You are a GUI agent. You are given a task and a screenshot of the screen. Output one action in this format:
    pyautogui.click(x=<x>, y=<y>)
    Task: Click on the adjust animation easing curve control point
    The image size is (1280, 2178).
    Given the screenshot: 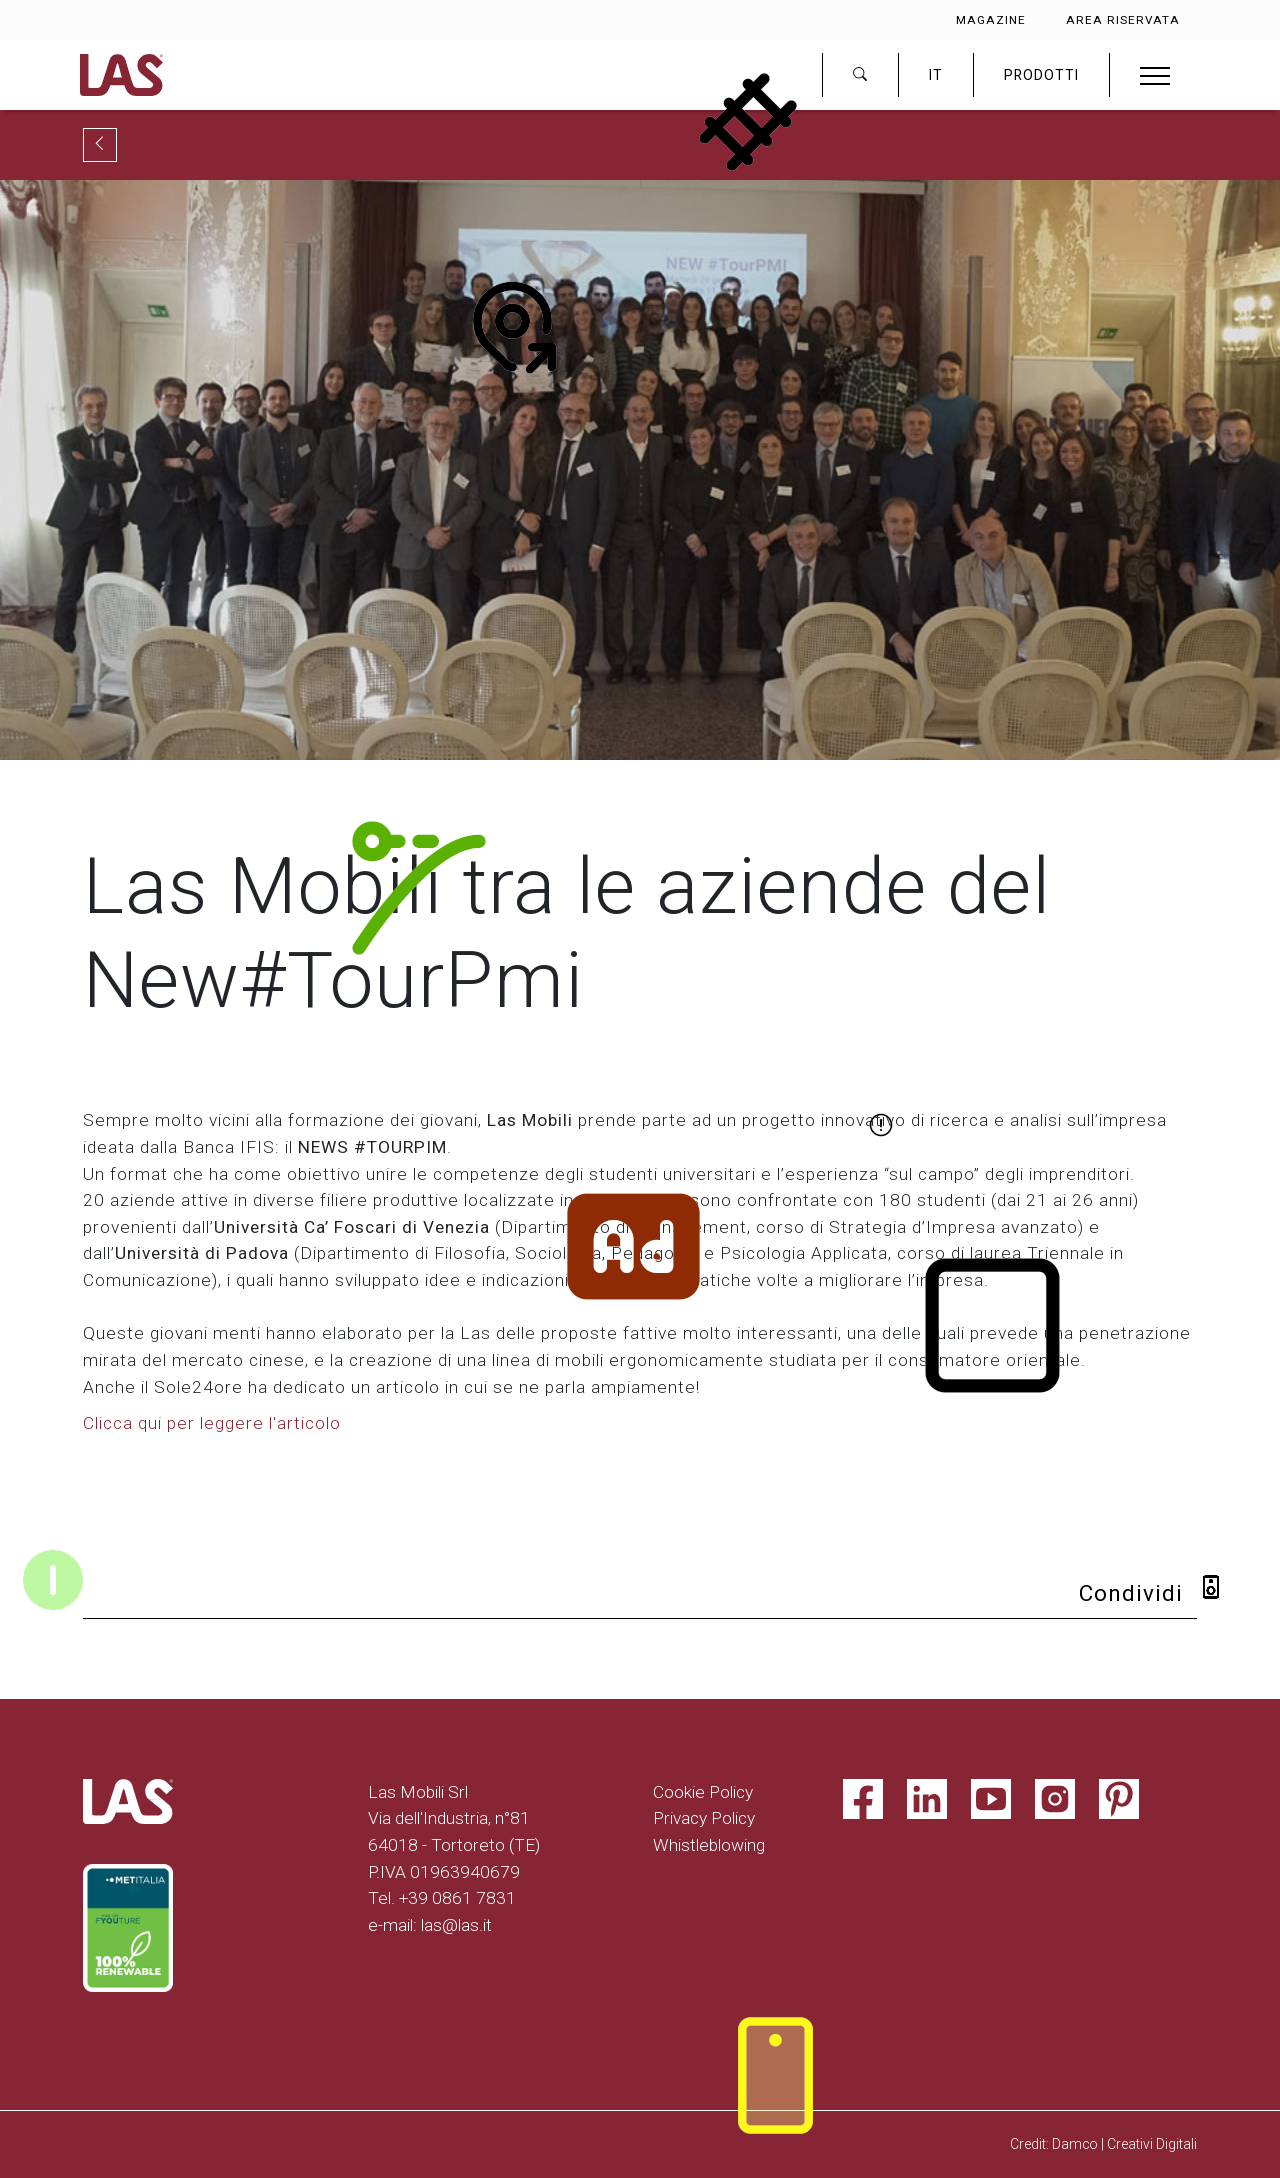 What is the action you would take?
    pyautogui.click(x=419, y=888)
    